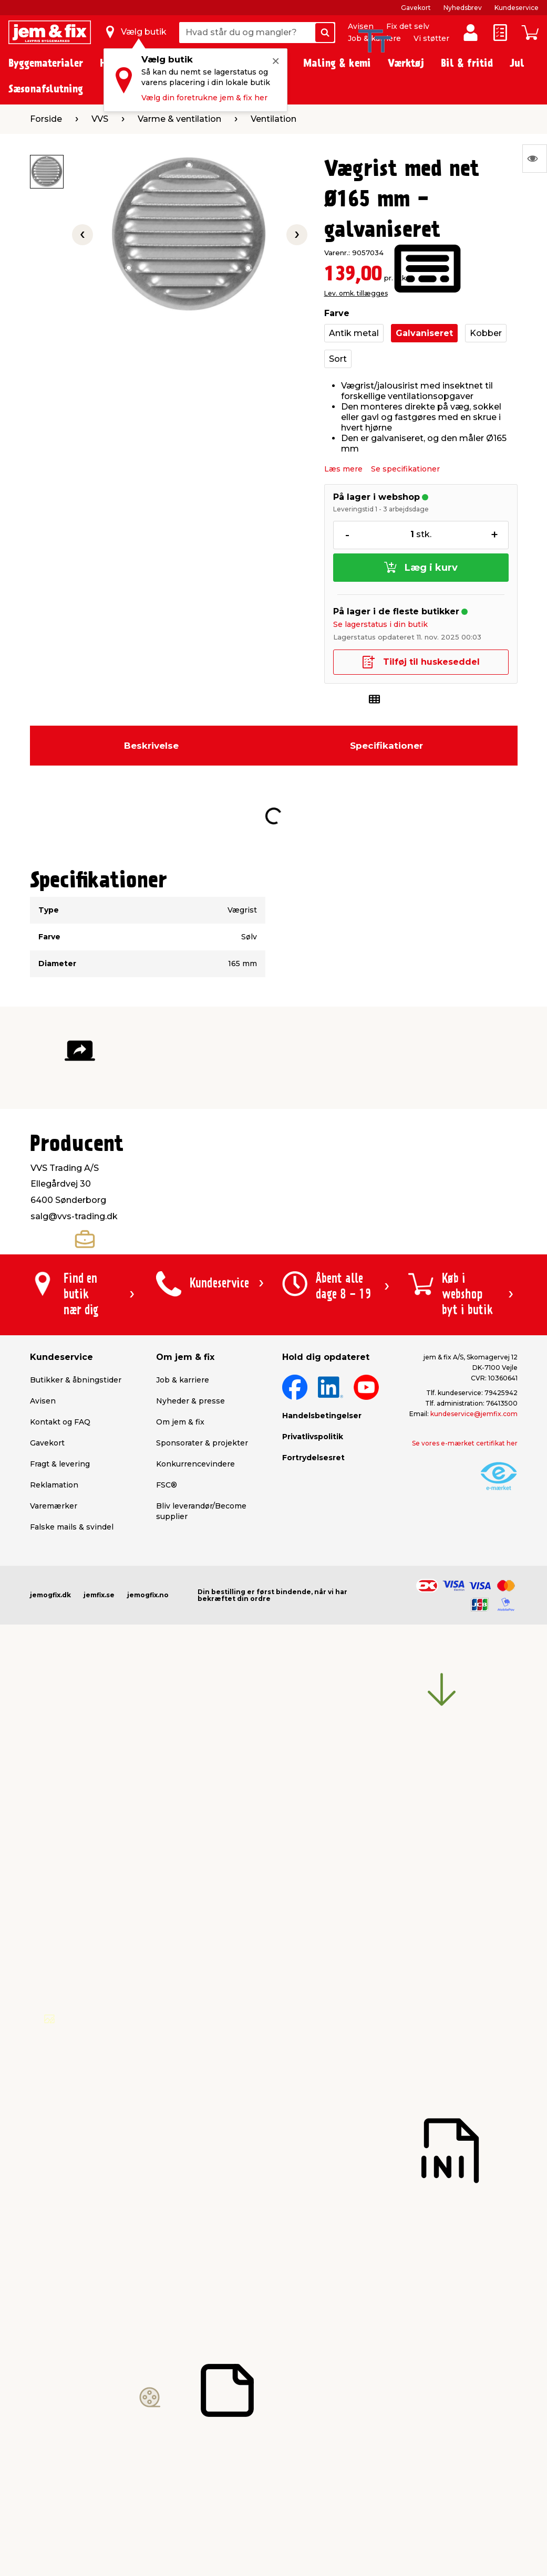  Describe the element at coordinates (374, 699) in the screenshot. I see `open app grid or launcher` at that location.